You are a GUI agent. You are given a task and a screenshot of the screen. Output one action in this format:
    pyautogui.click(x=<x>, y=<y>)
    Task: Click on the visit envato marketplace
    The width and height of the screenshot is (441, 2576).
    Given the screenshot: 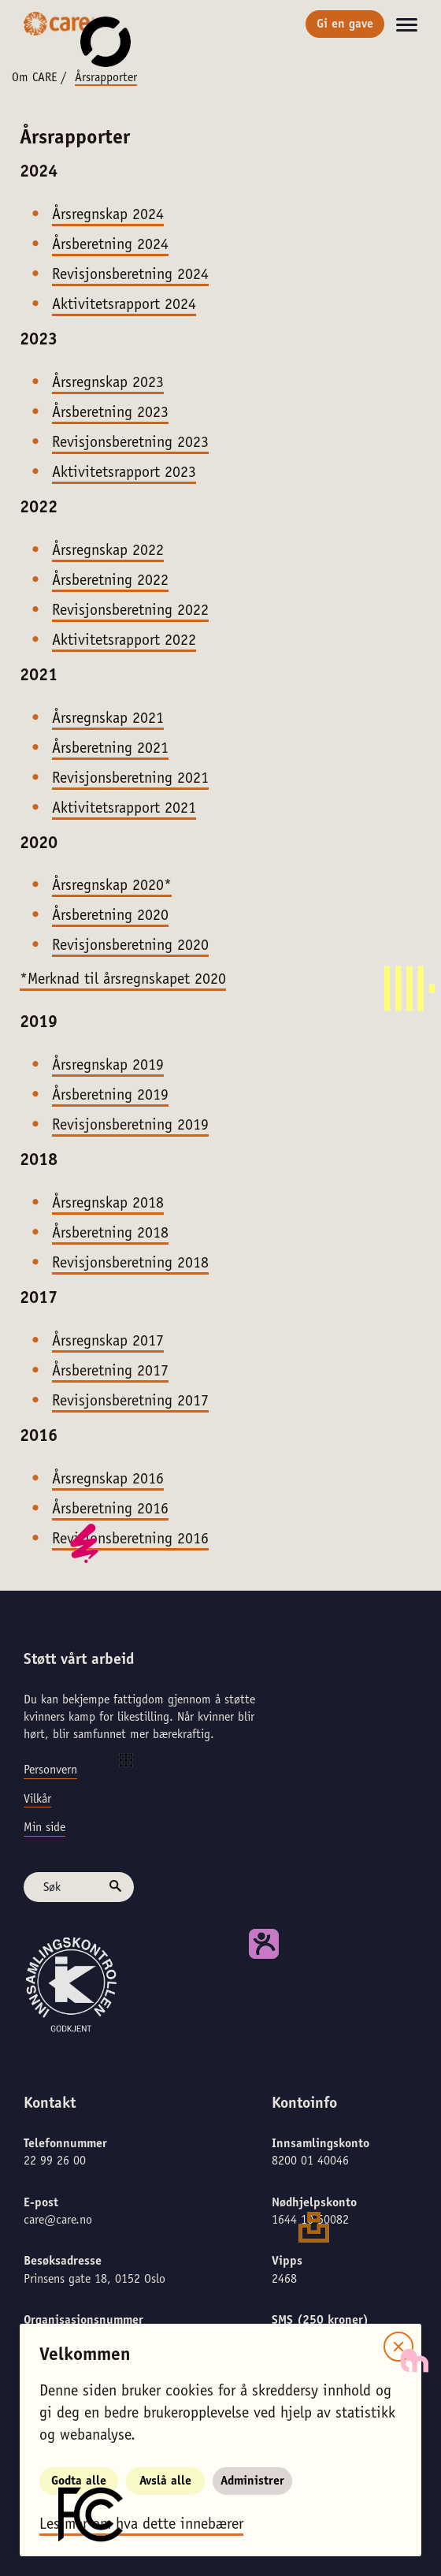 What is the action you would take?
    pyautogui.click(x=84, y=1543)
    